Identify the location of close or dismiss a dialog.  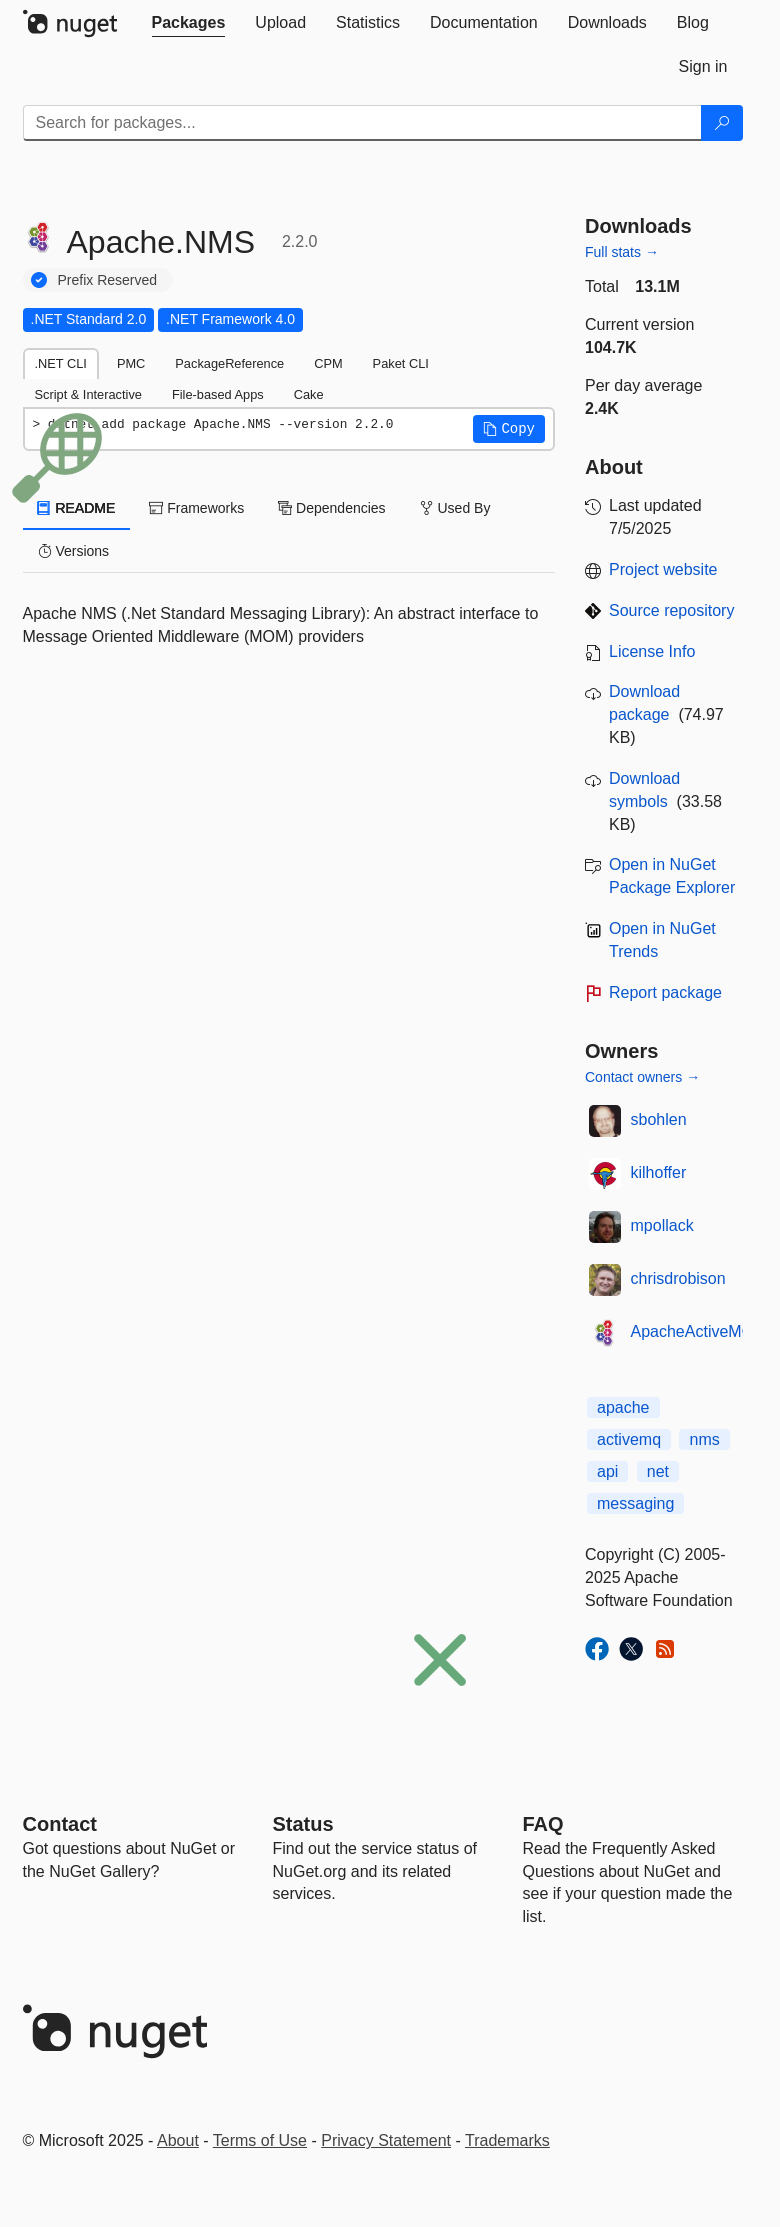
(440, 1660).